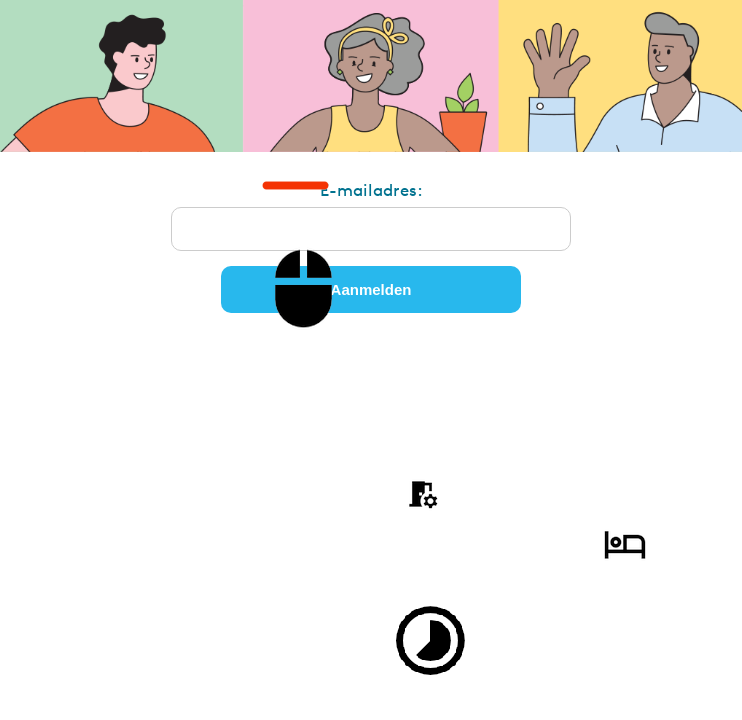 The width and height of the screenshot is (742, 720). I want to click on enable timelapse recording mode, so click(430, 640).